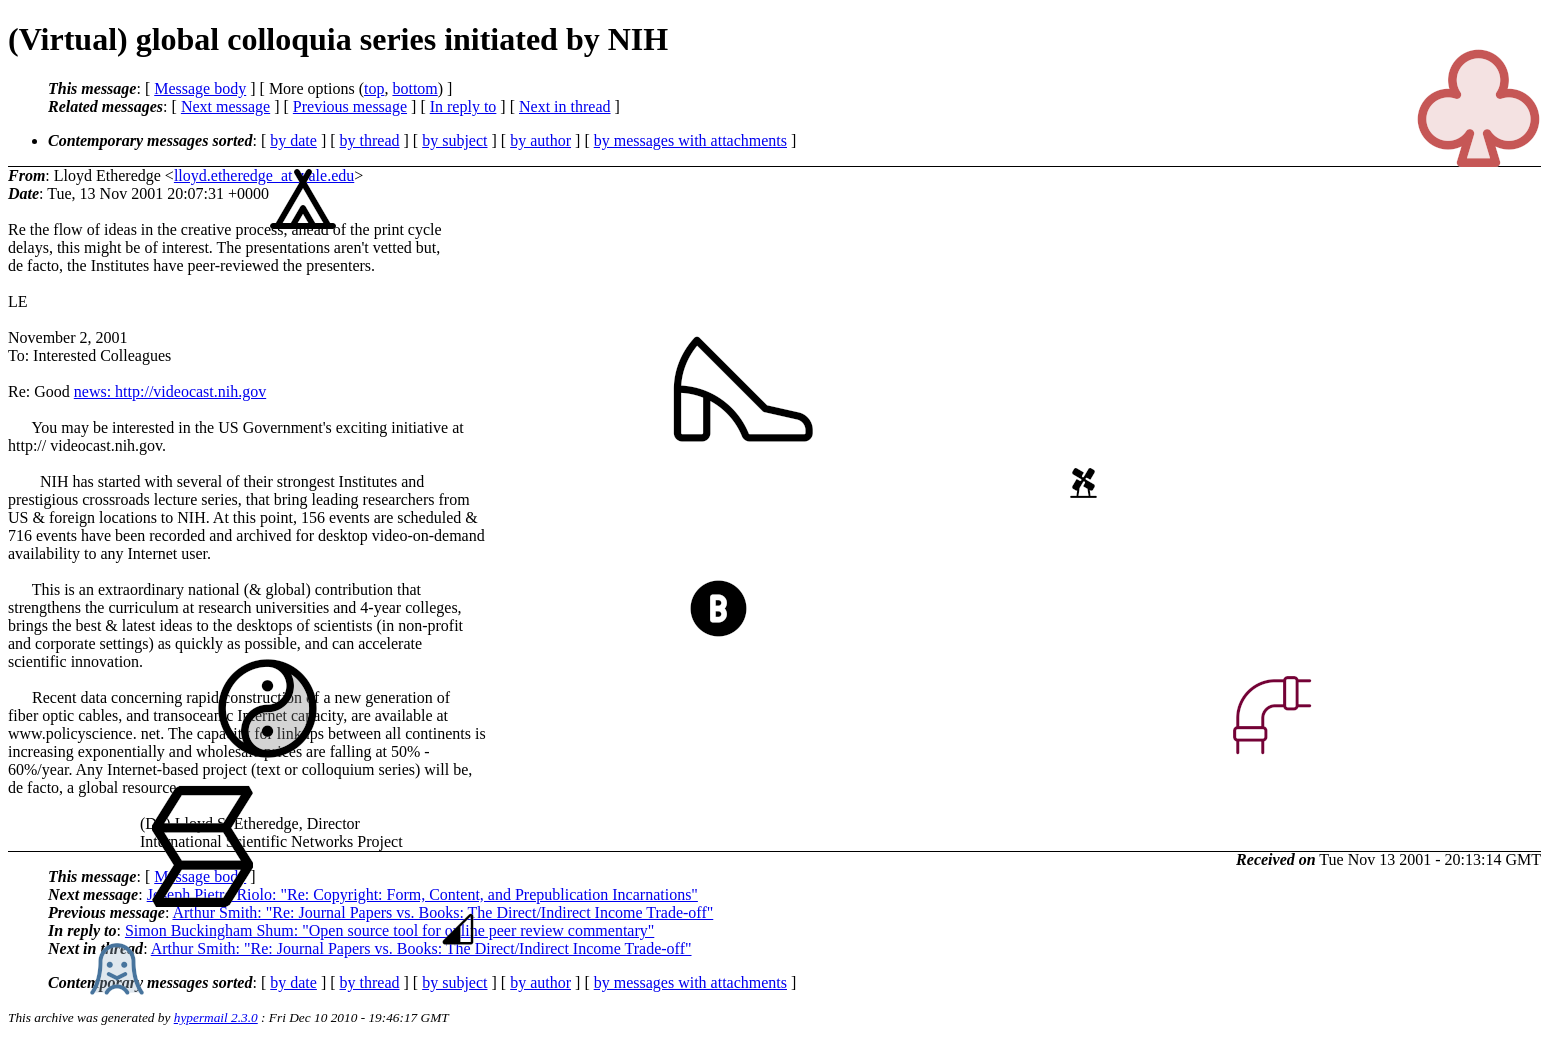 Image resolution: width=1549 pixels, height=1042 pixels. I want to click on indicates medium cellular signal strength, so click(460, 930).